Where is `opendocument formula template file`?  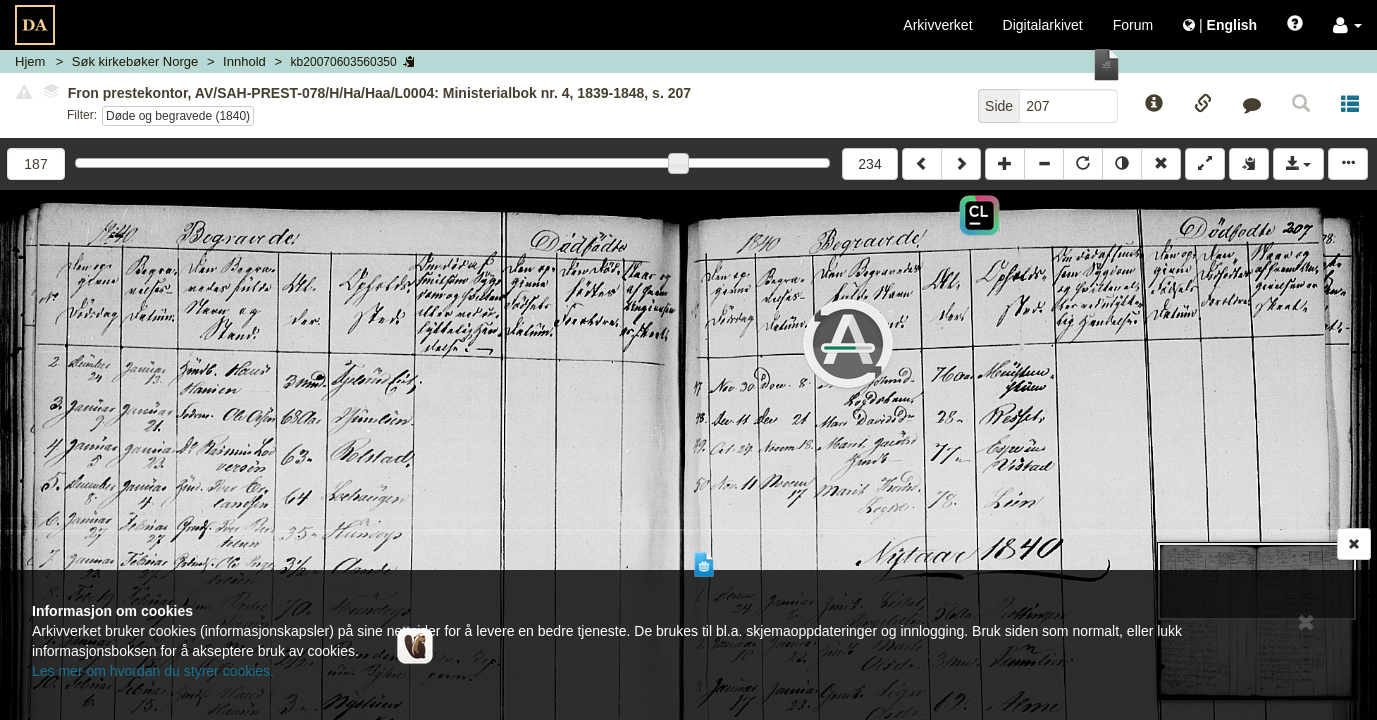
opendocument formula template file is located at coordinates (1106, 65).